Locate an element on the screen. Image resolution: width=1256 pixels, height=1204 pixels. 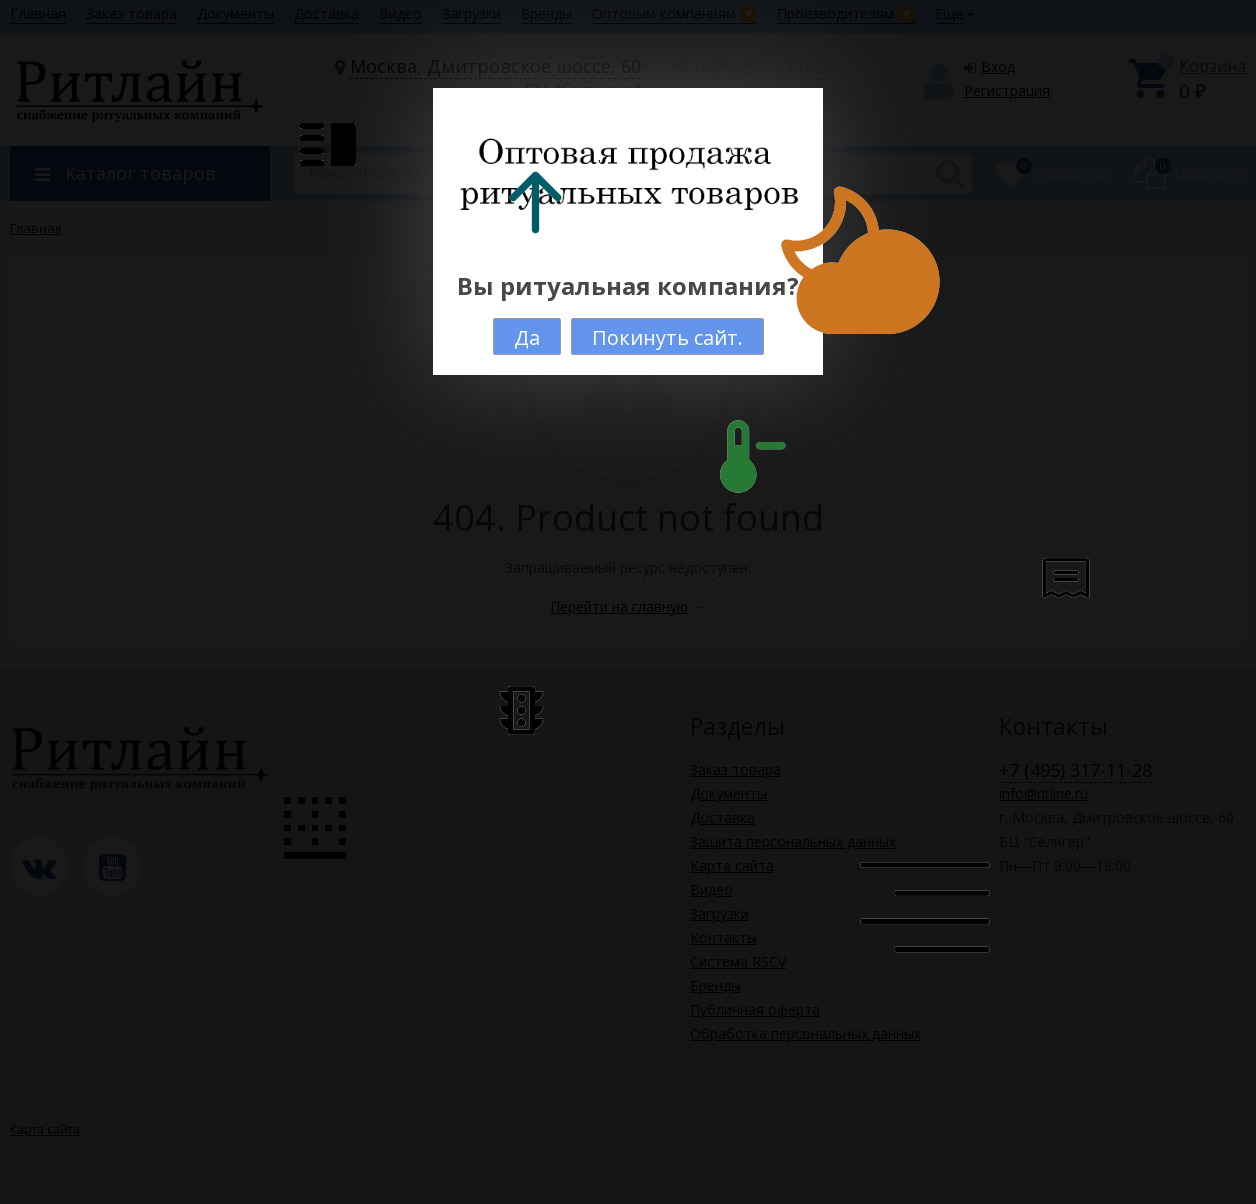
align text to the right is located at coordinates (925, 910).